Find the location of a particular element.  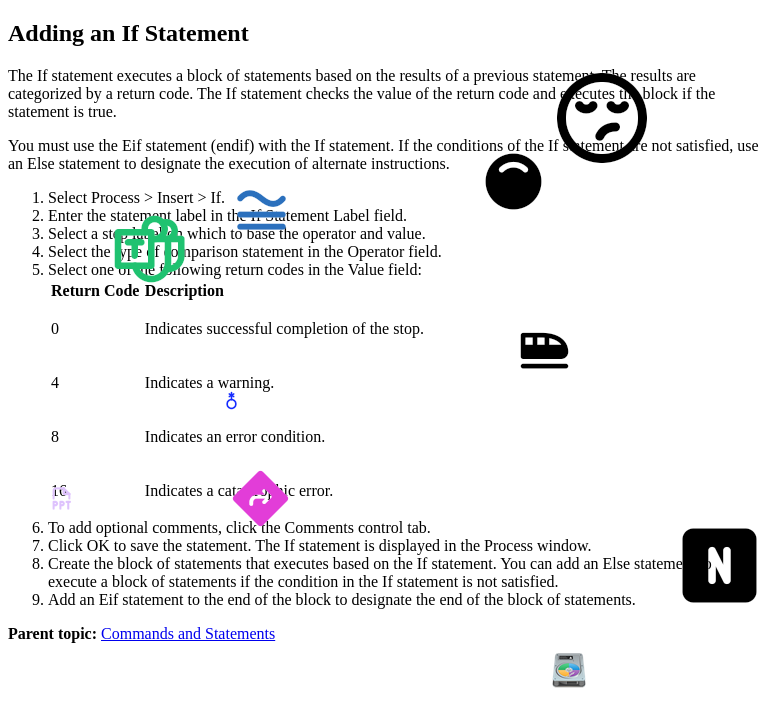

open Microsoft Teams is located at coordinates (148, 249).